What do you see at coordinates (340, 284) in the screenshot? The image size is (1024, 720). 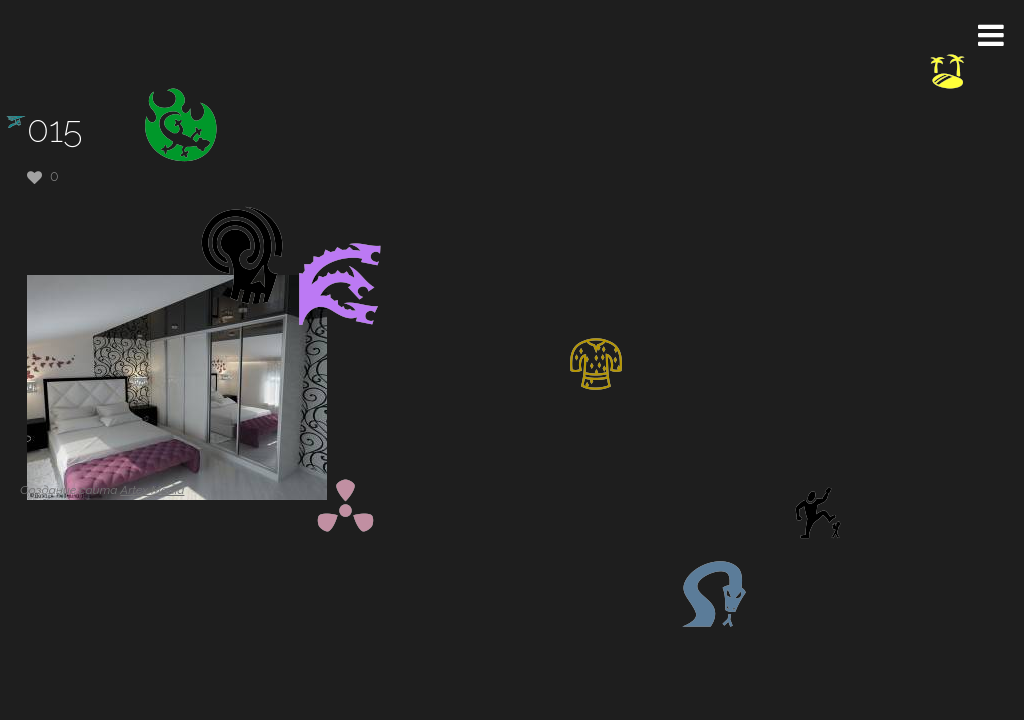 I see `select hydra creature or monster type` at bounding box center [340, 284].